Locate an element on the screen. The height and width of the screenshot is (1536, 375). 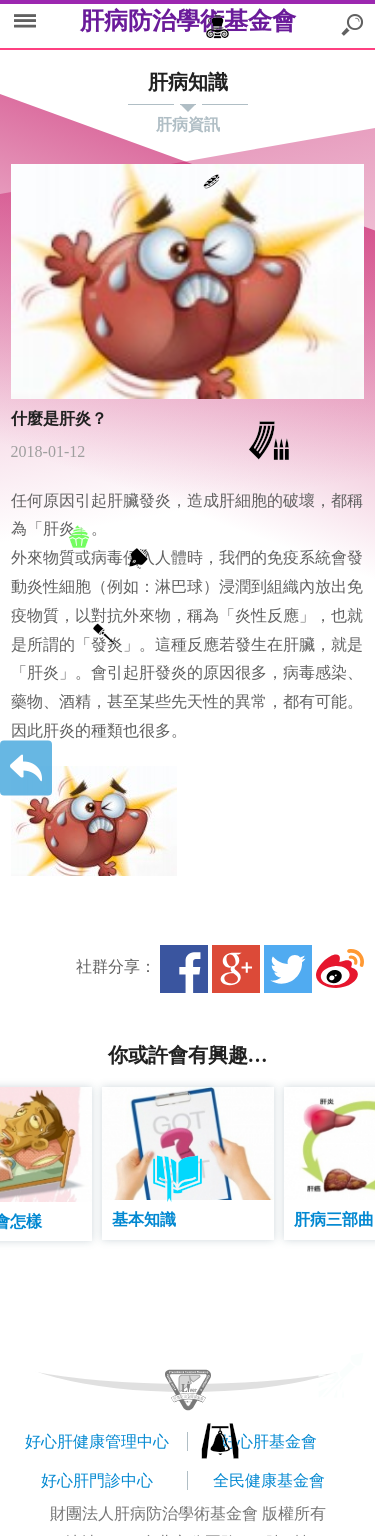
save current page as a bookmark is located at coordinates (177, 1177).